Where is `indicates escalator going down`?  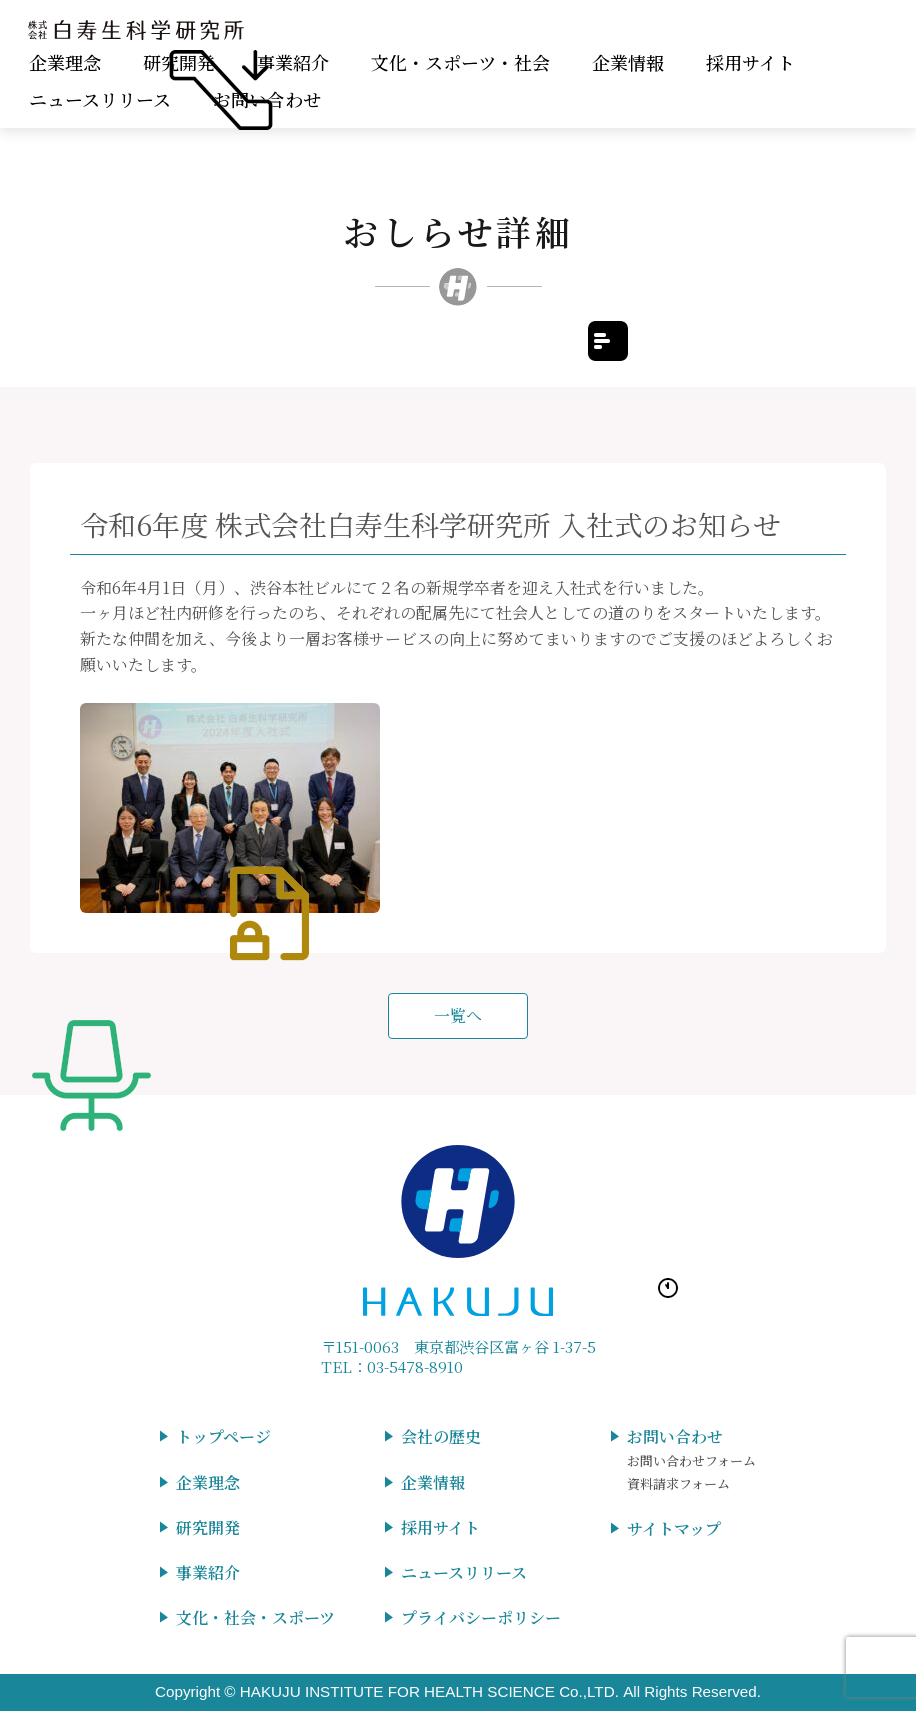
indicates escalator going down is located at coordinates (221, 90).